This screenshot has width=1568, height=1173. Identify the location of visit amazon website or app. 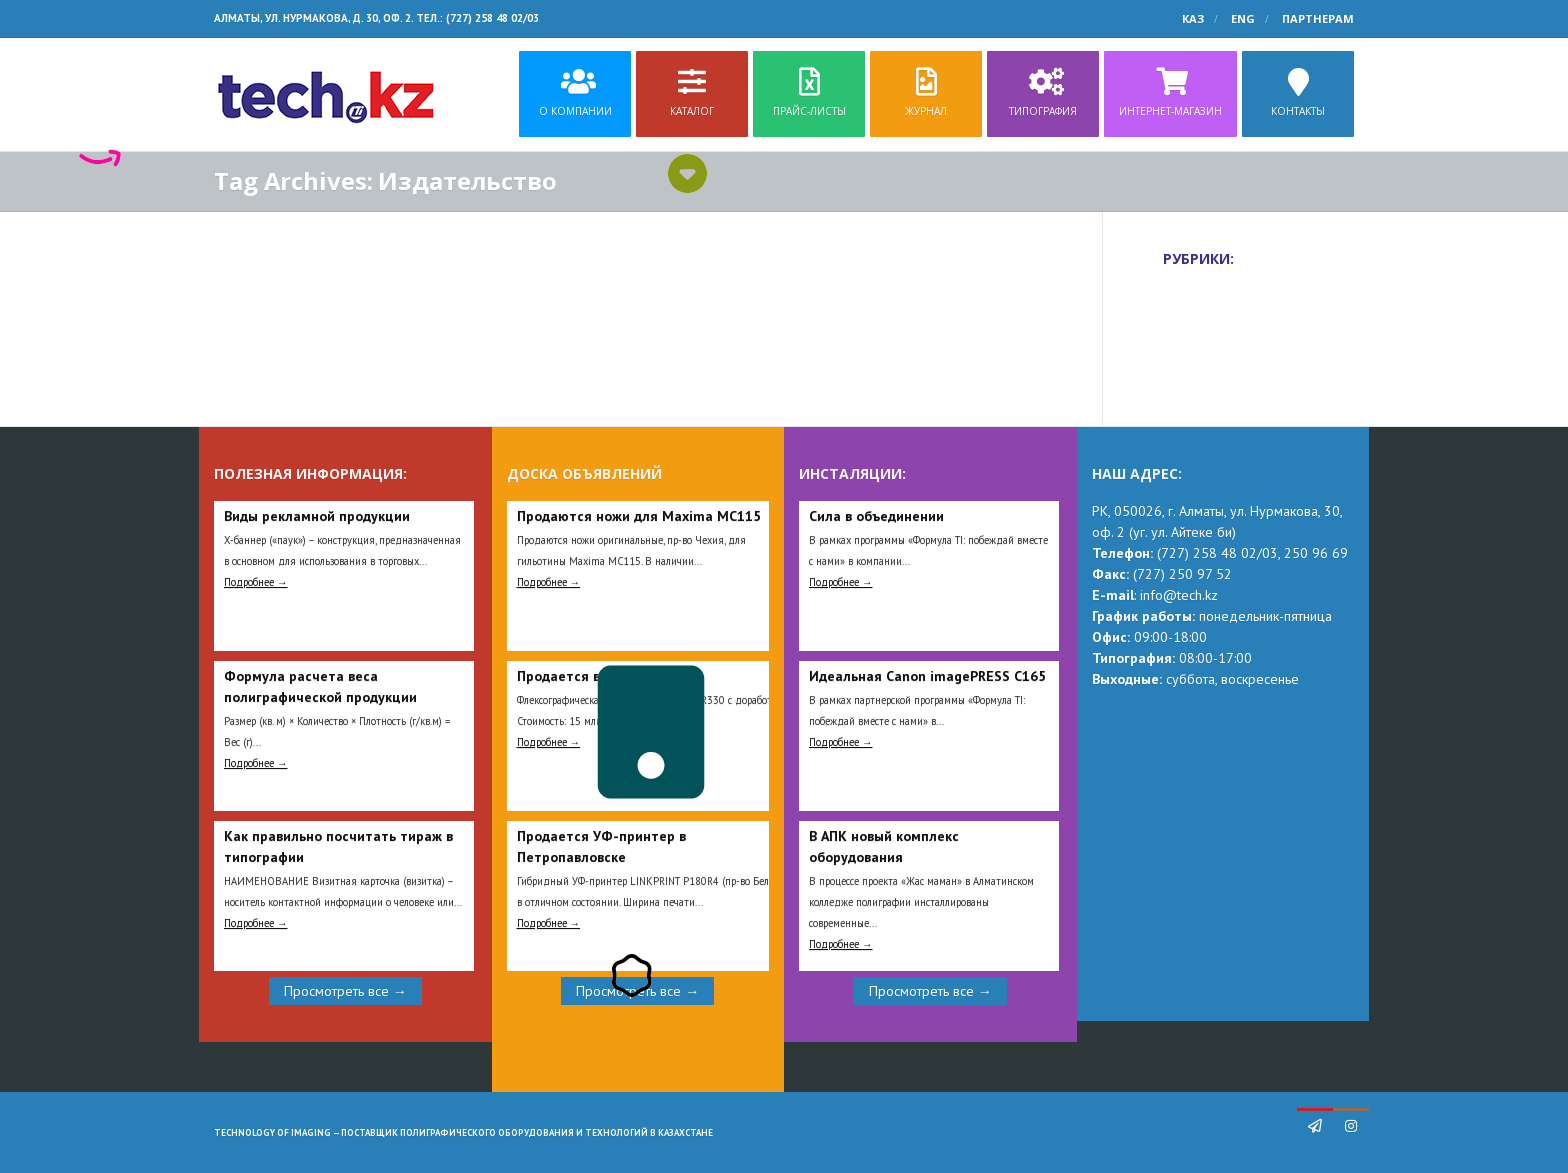
(100, 158).